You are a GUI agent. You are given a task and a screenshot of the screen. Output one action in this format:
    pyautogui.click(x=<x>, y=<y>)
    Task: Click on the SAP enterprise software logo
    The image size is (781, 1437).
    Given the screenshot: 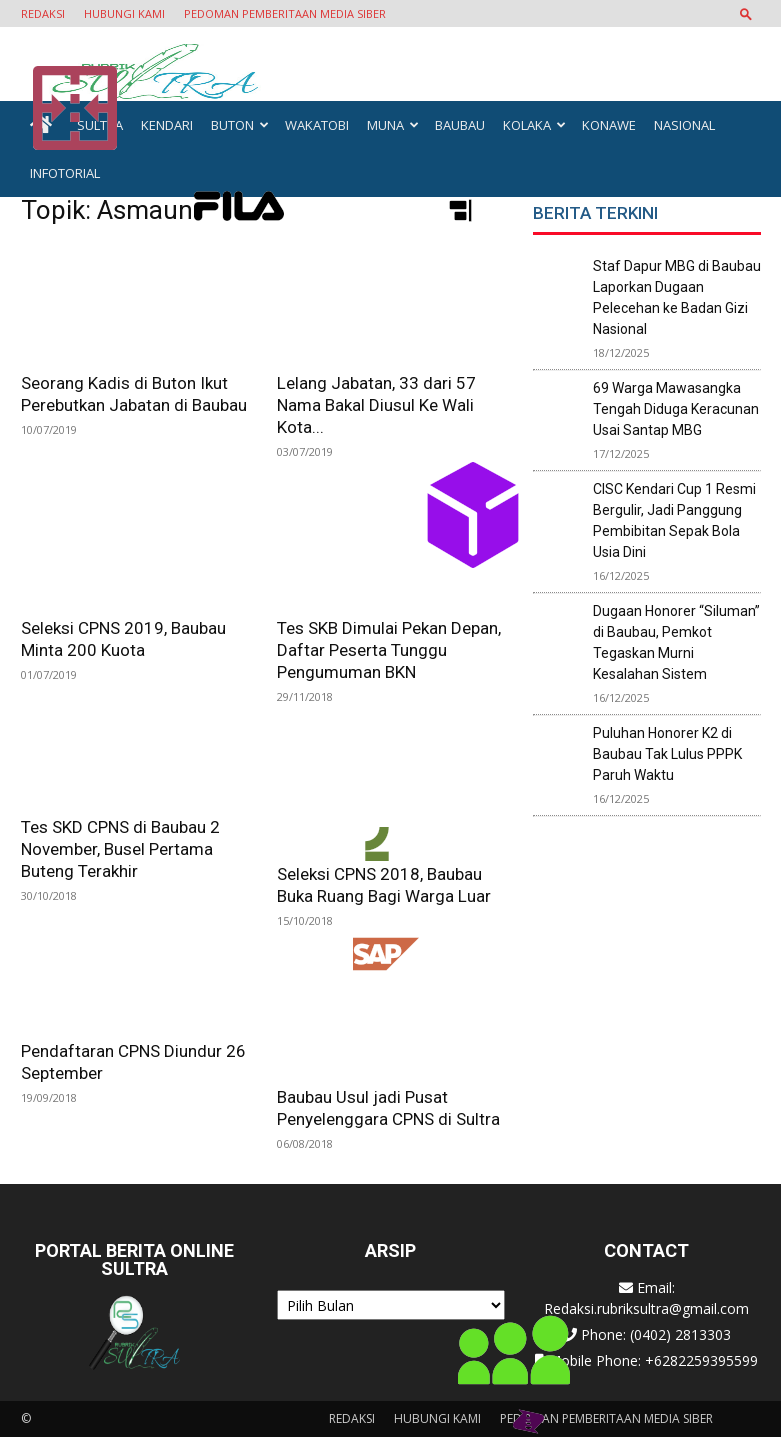 What is the action you would take?
    pyautogui.click(x=386, y=954)
    